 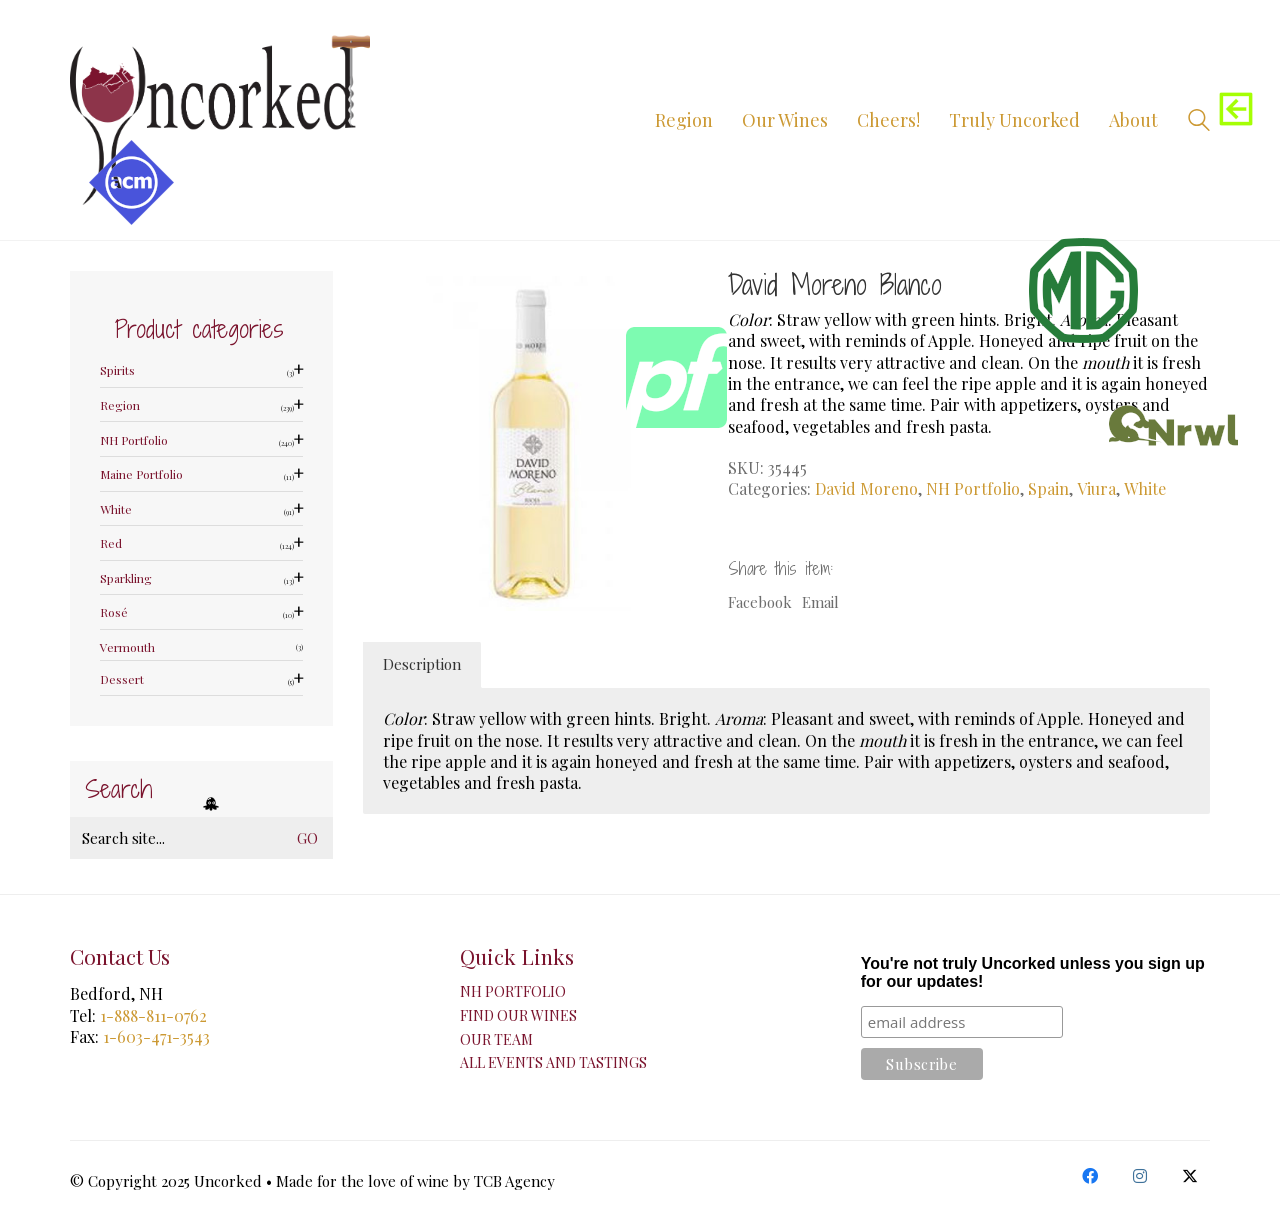 What do you see at coordinates (211, 804) in the screenshot?
I see `chainguard company logo` at bounding box center [211, 804].